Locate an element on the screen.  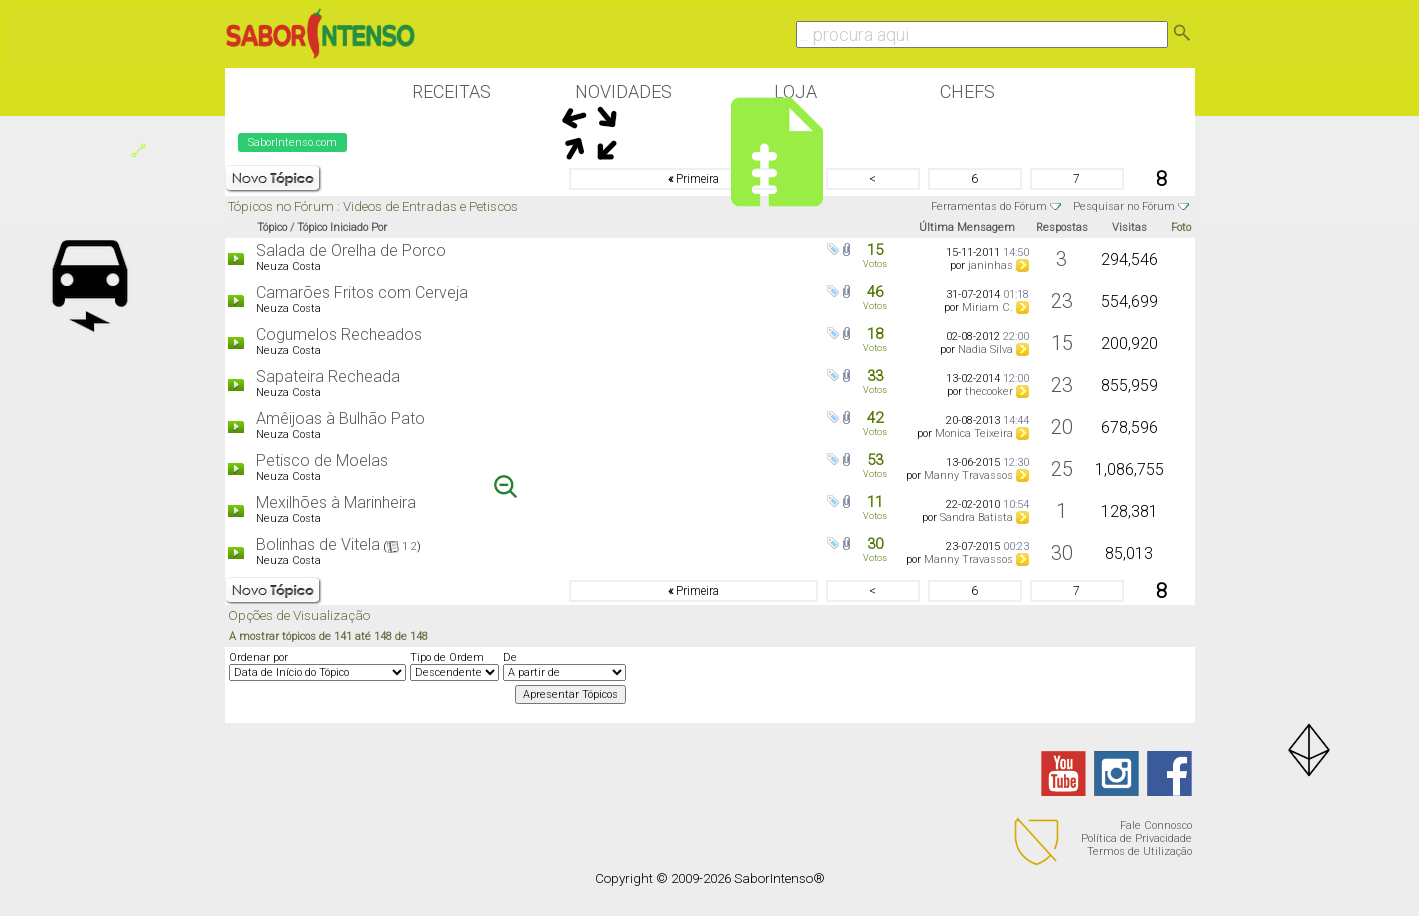
draw a line between two points is located at coordinates (138, 150).